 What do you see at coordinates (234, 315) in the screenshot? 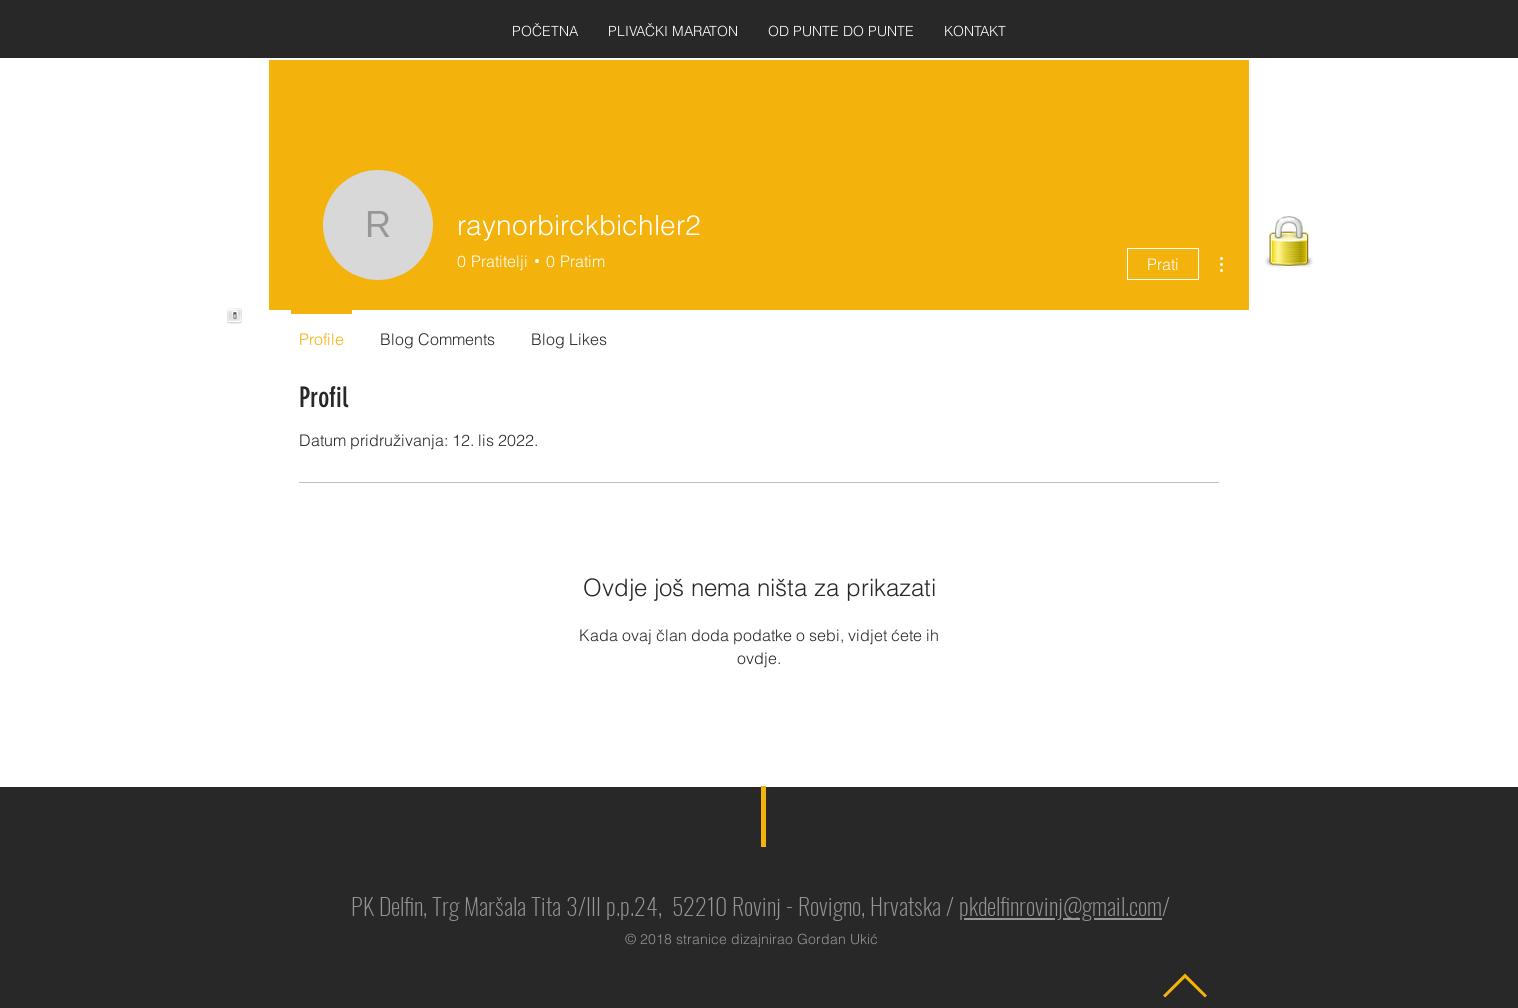
I see `shut down or power off the system` at bounding box center [234, 315].